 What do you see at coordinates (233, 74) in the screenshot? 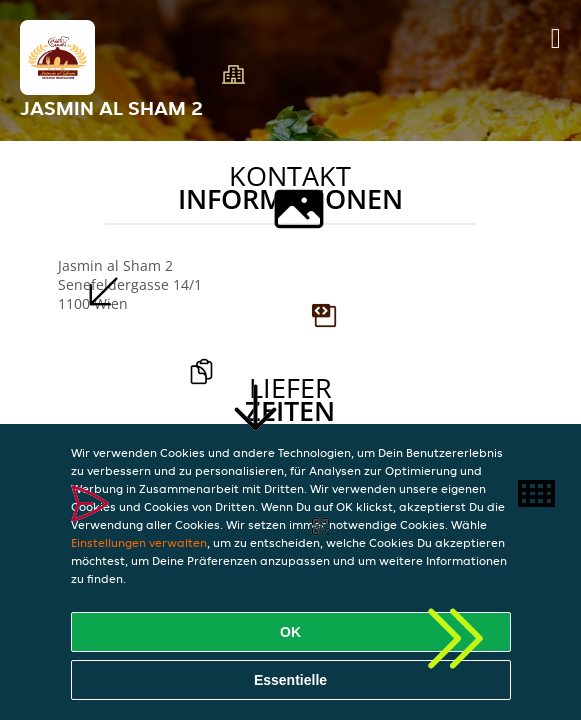
I see `view apartment or residential properties` at bounding box center [233, 74].